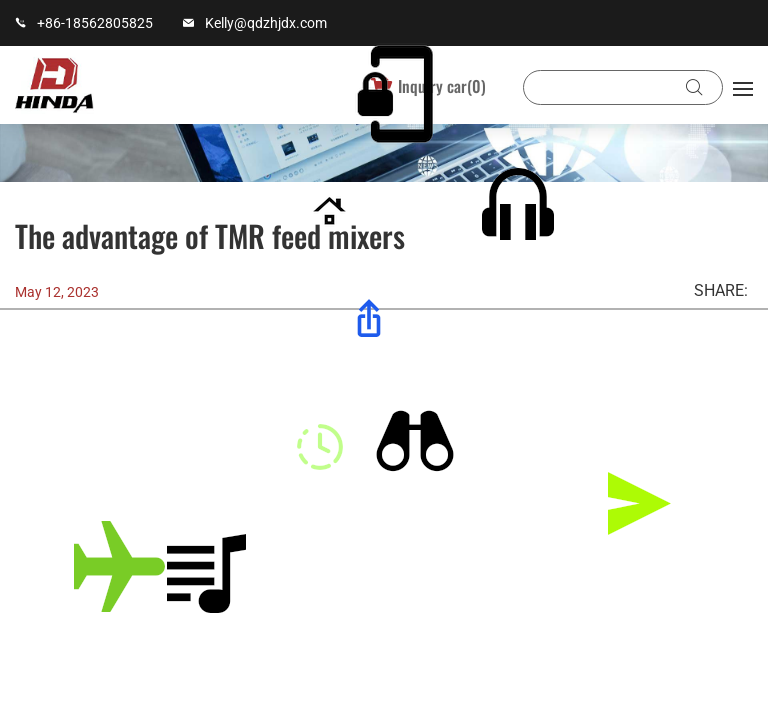  Describe the element at coordinates (639, 503) in the screenshot. I see `send a message or submit content` at that location.